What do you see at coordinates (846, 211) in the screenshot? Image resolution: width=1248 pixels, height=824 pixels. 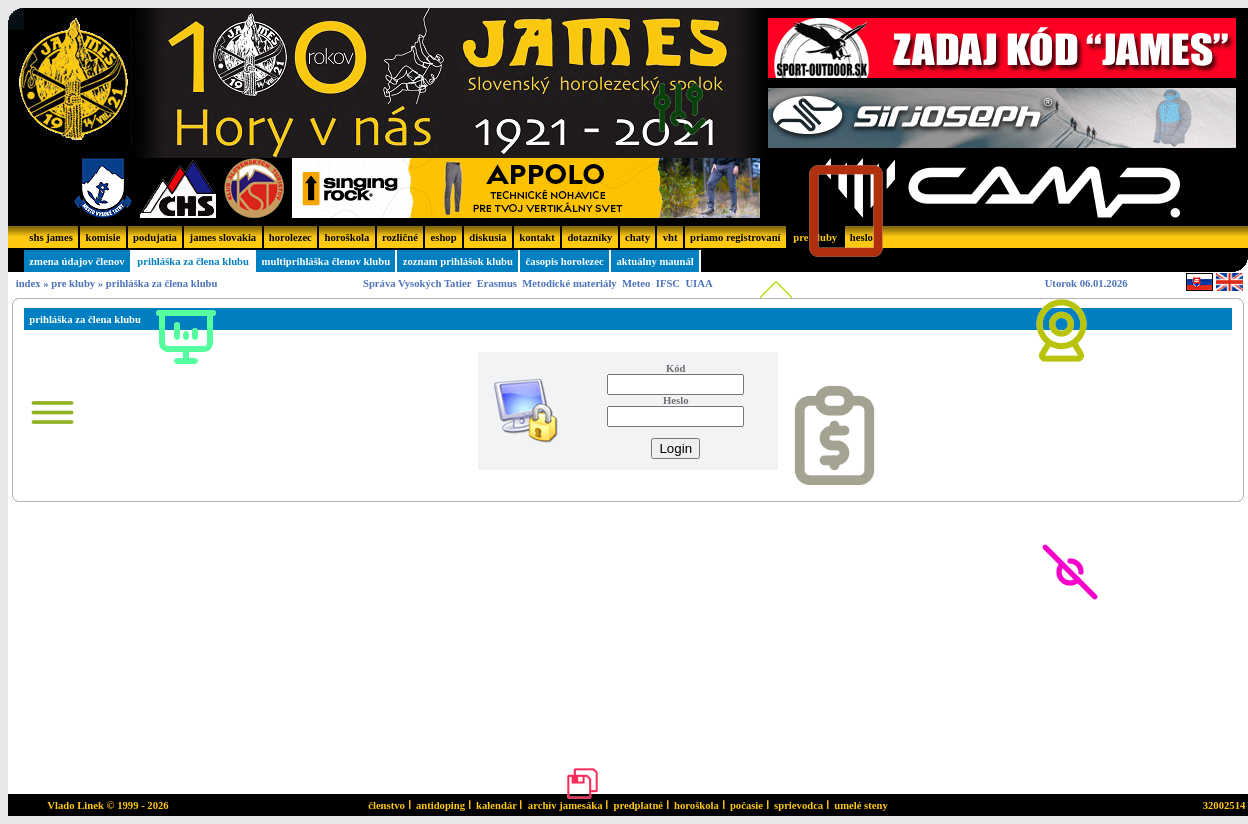 I see `switch to single column layout` at bounding box center [846, 211].